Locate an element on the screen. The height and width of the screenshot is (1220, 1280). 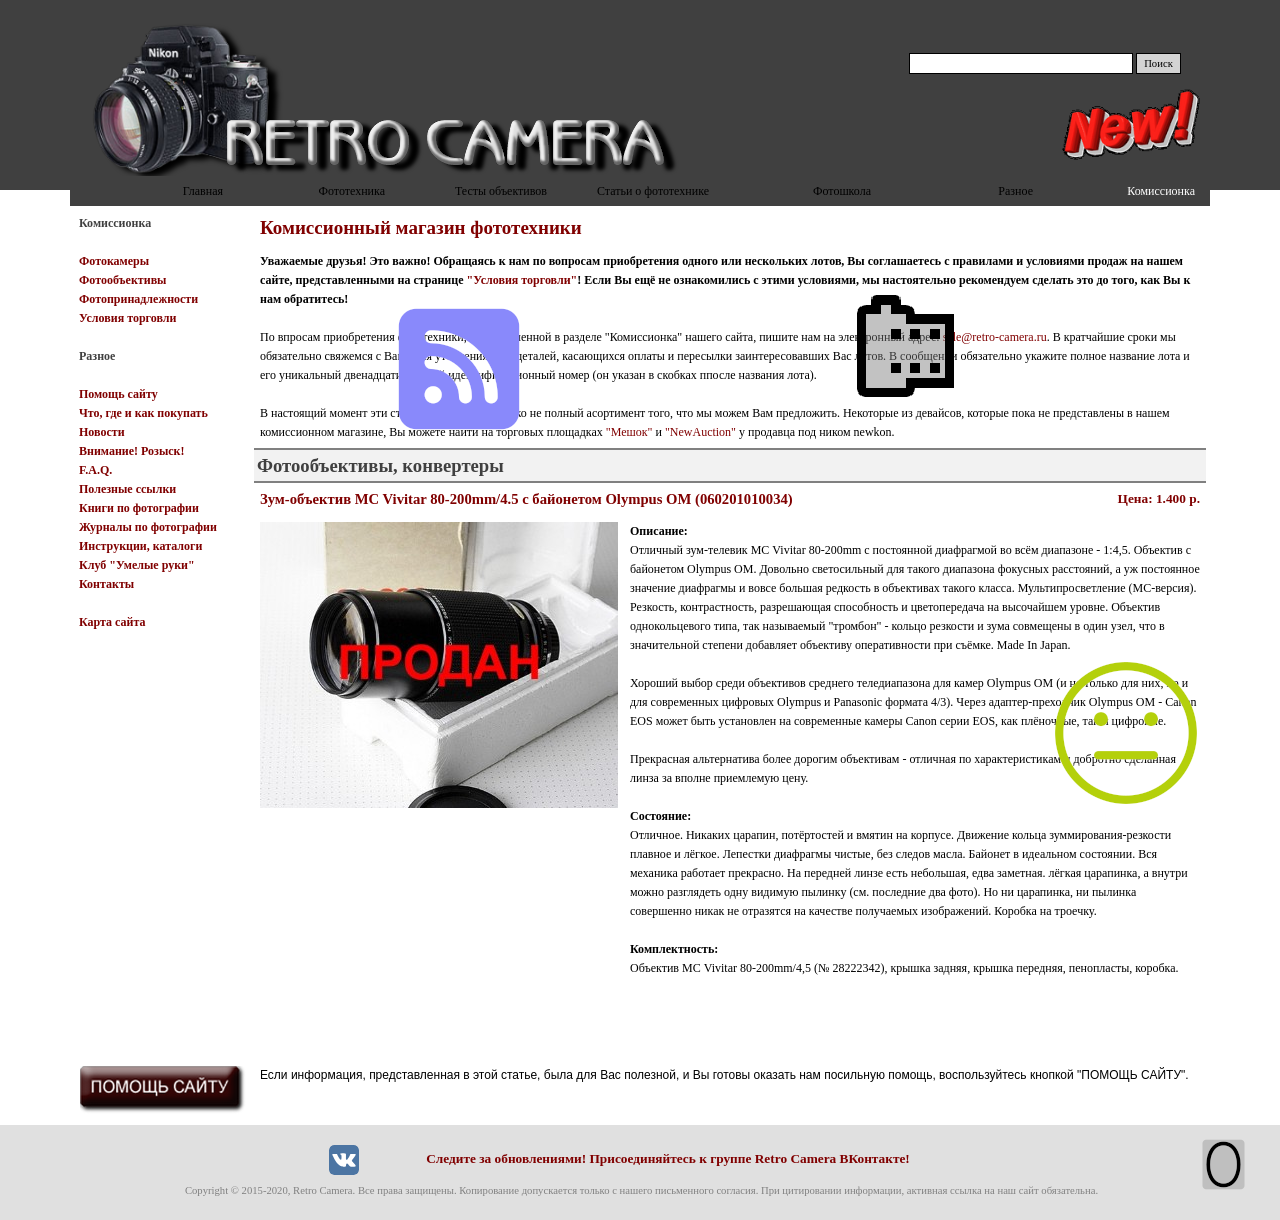
rate experience as neutral or average is located at coordinates (1126, 733).